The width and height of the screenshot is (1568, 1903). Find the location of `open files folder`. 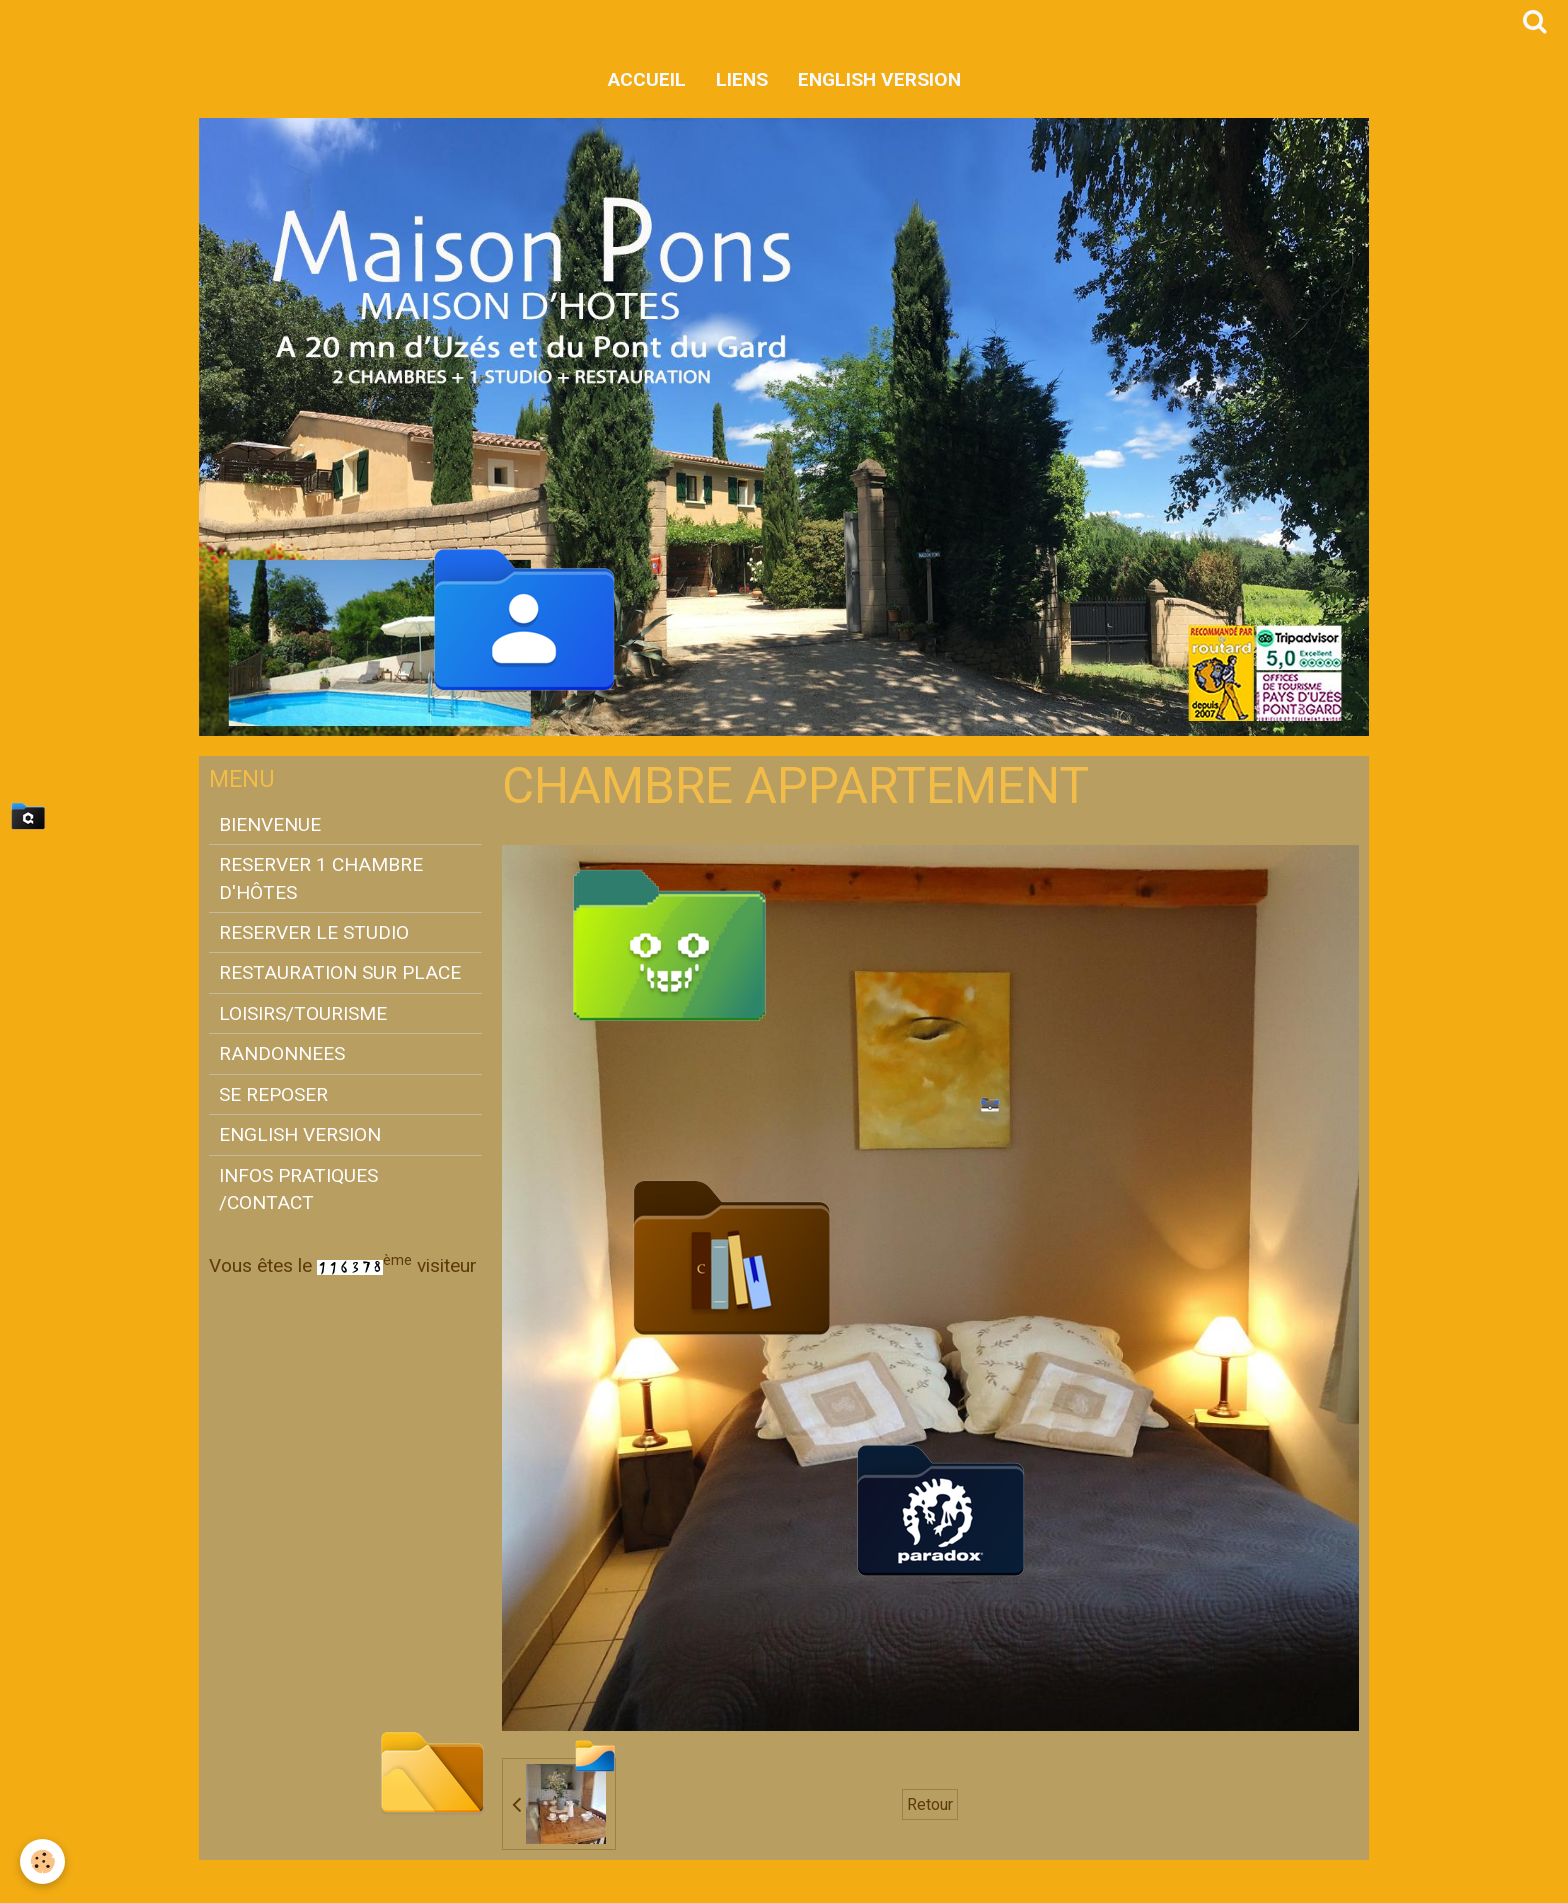

open files folder is located at coordinates (432, 1775).